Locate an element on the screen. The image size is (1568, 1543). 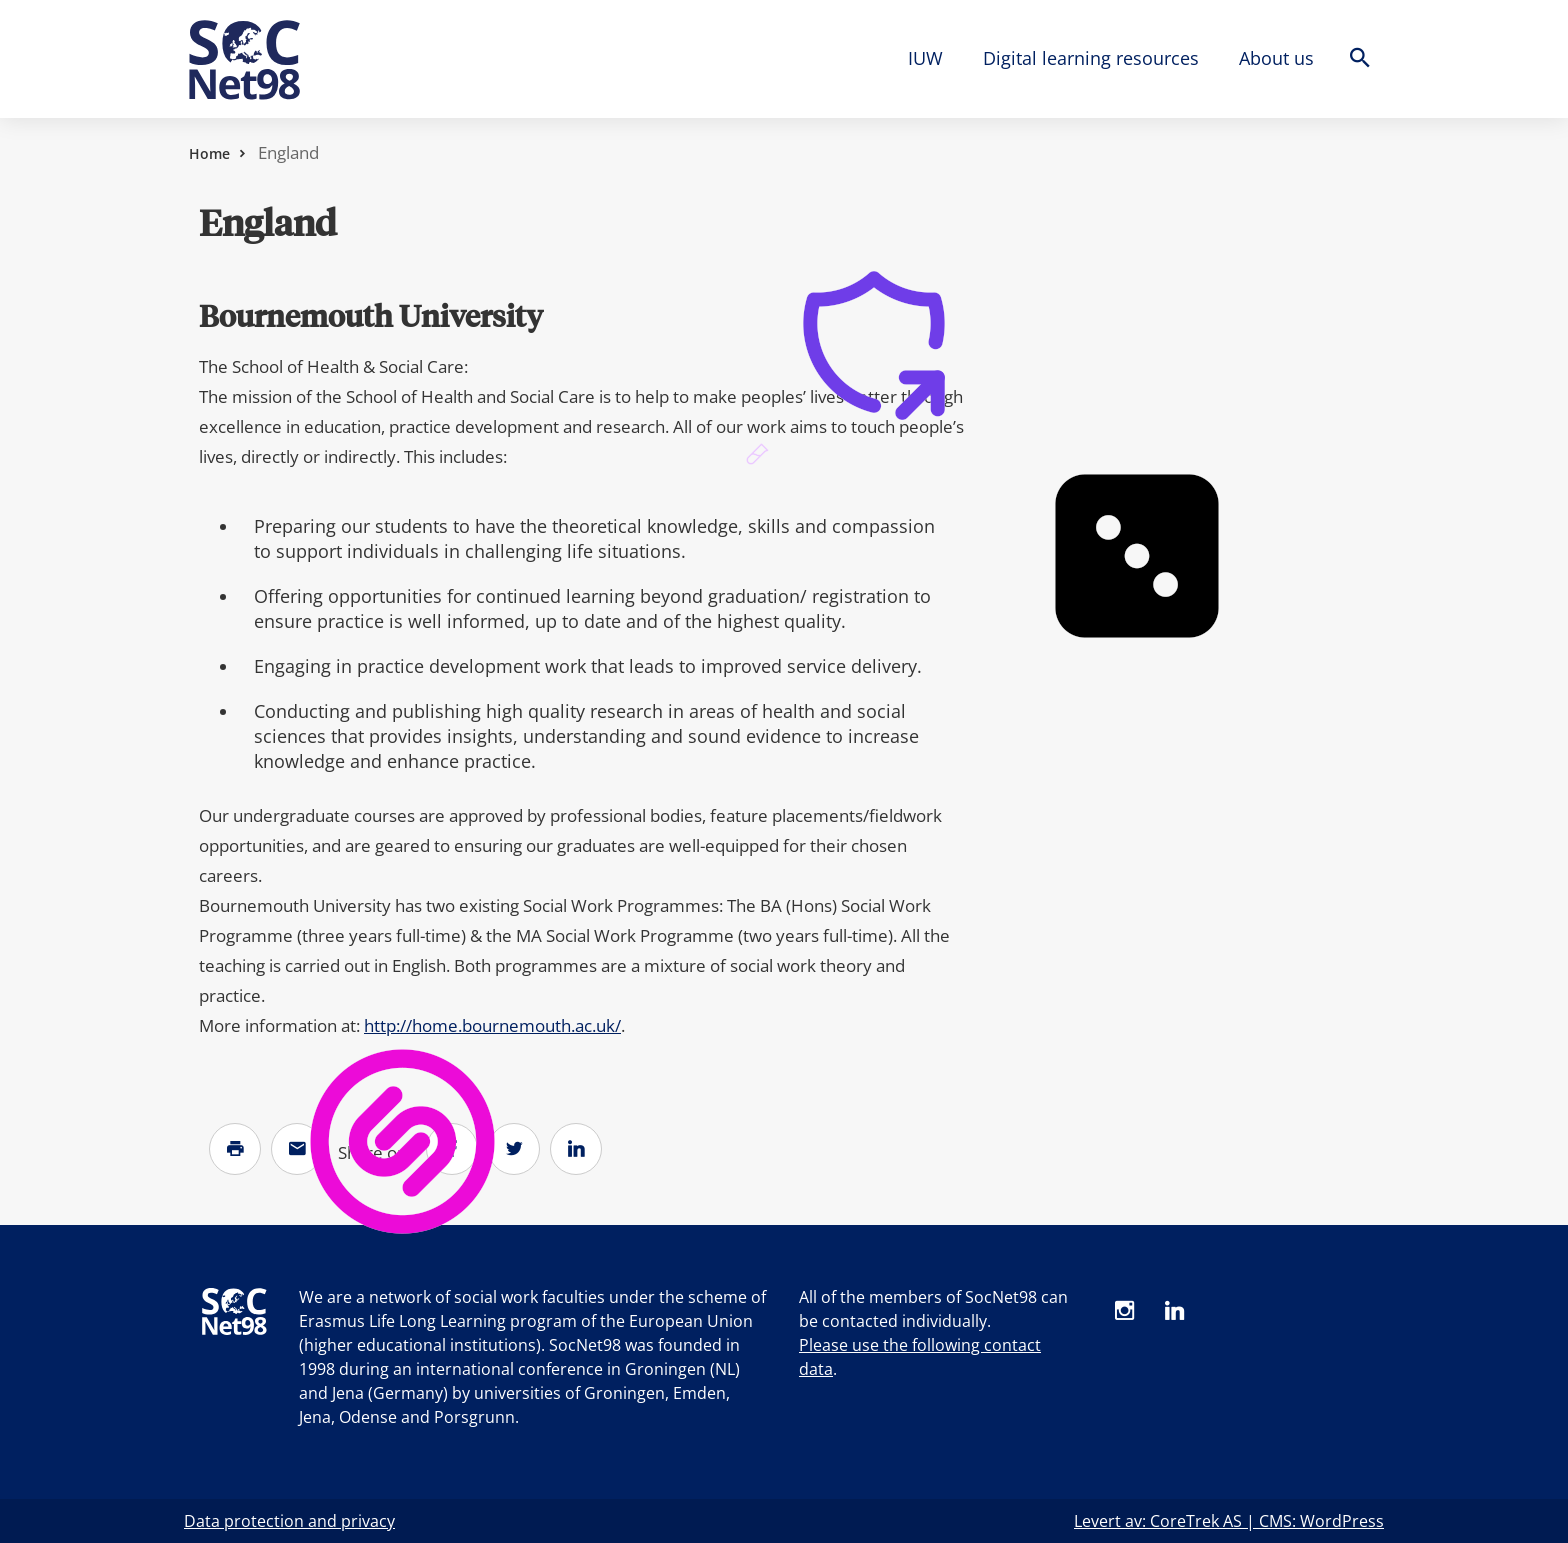
identify a song with Shazam is located at coordinates (402, 1141).